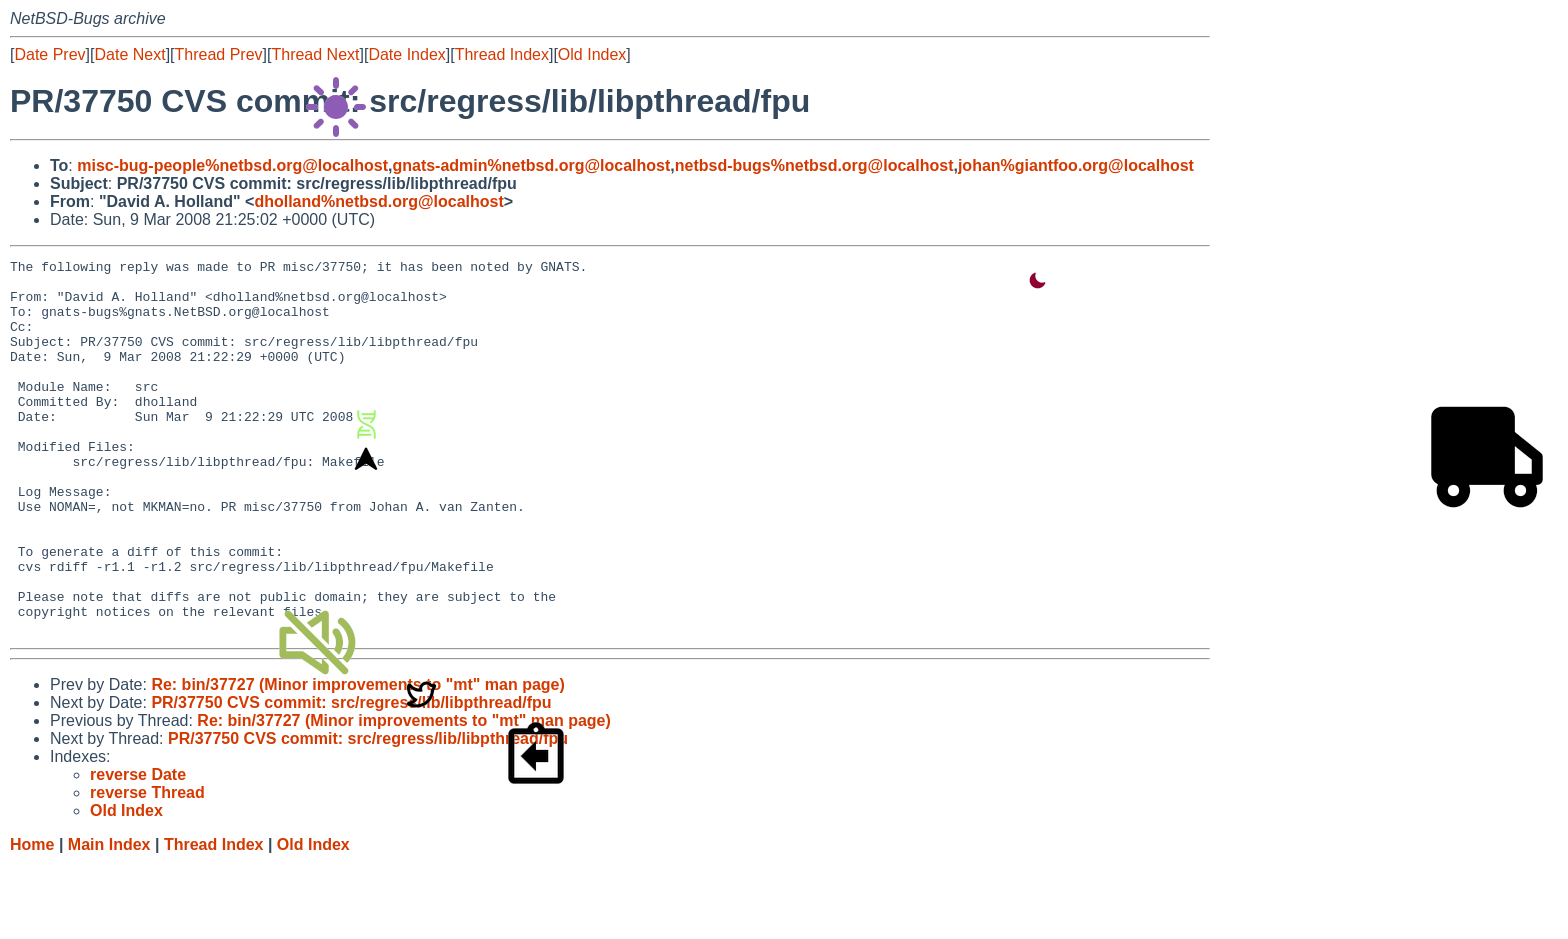  Describe the element at coordinates (366, 424) in the screenshot. I see `access genetic or biological information` at that location.